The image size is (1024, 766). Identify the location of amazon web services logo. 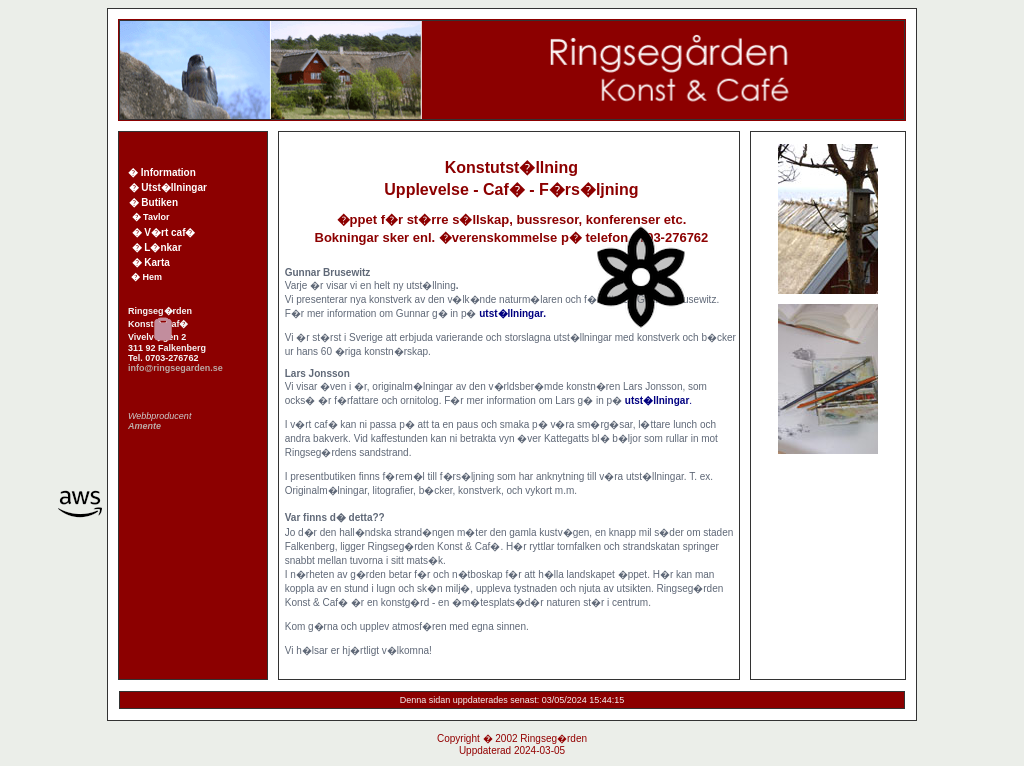
(80, 504).